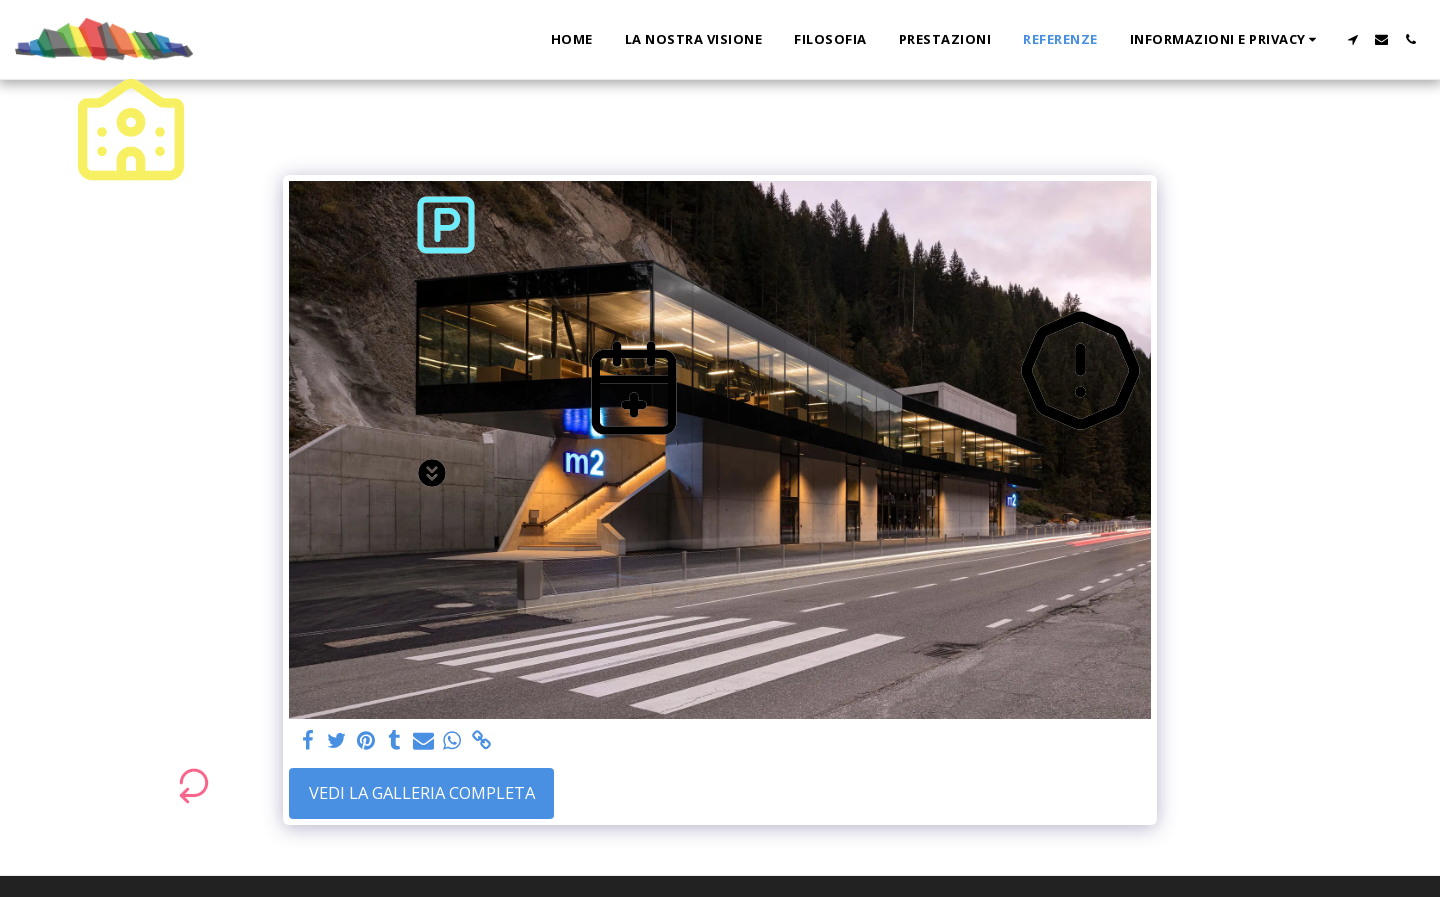 The width and height of the screenshot is (1440, 897). I want to click on indicates a critical error or warning, so click(1080, 370).